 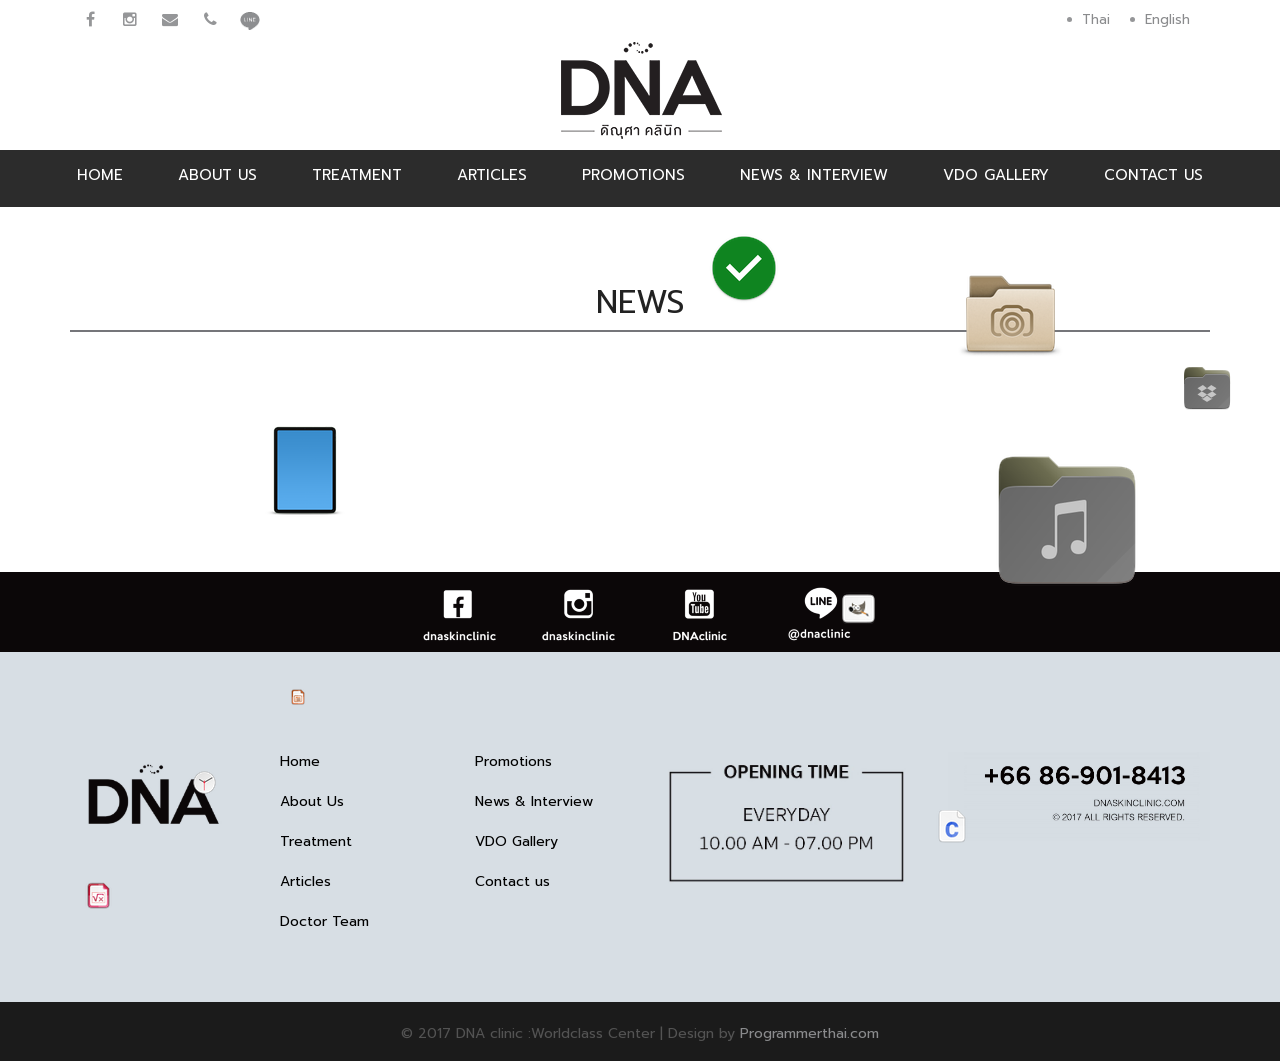 What do you see at coordinates (1067, 520) in the screenshot?
I see `open your music folder` at bounding box center [1067, 520].